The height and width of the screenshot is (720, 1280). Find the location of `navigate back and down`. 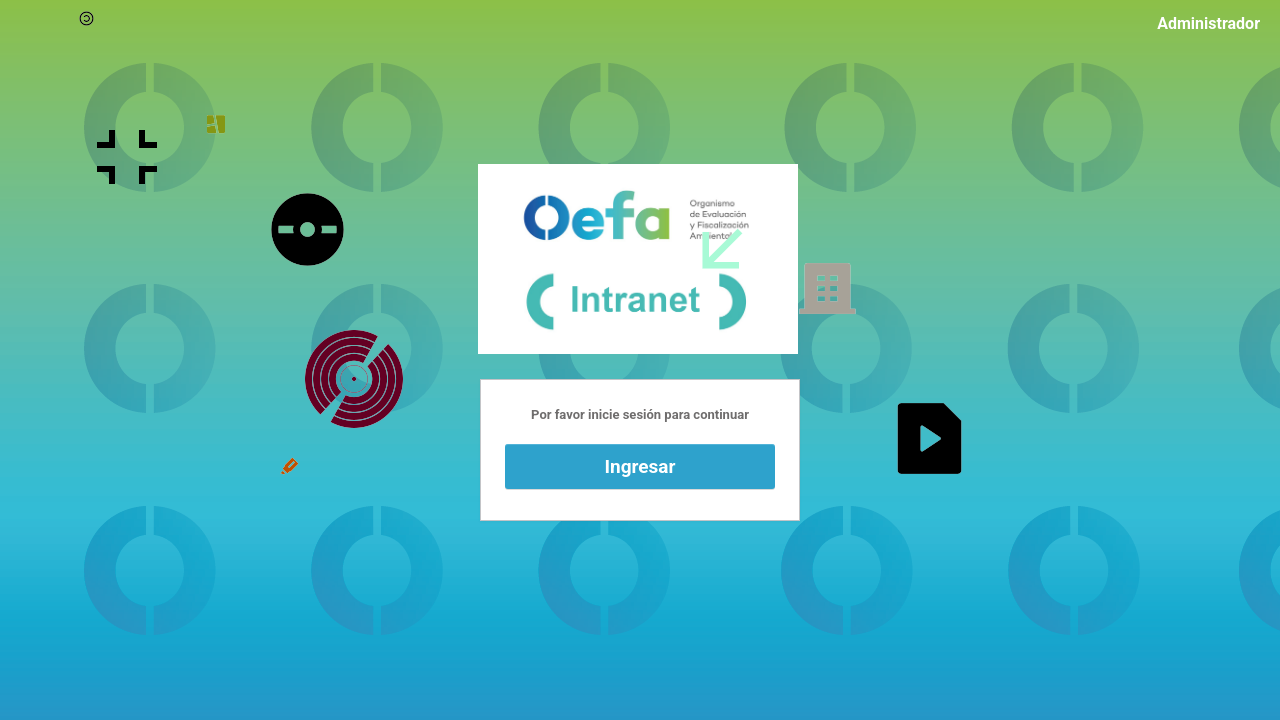

navigate back and down is located at coordinates (719, 252).